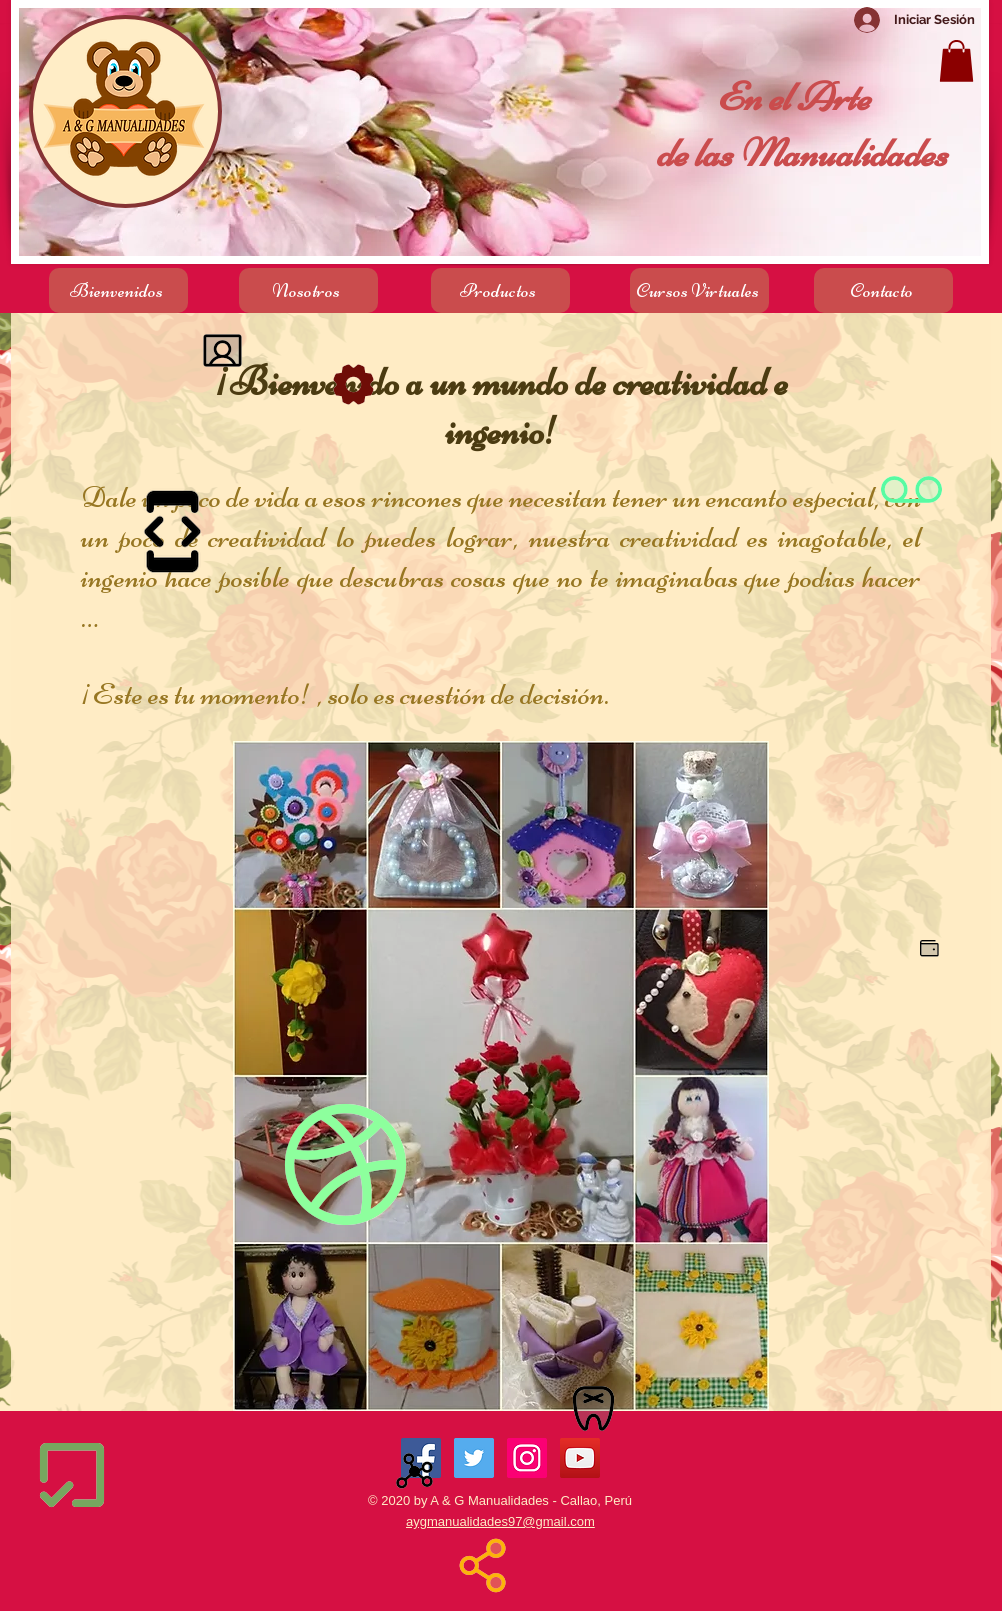 The image size is (1002, 1611). I want to click on access voicemail messages, so click(911, 489).